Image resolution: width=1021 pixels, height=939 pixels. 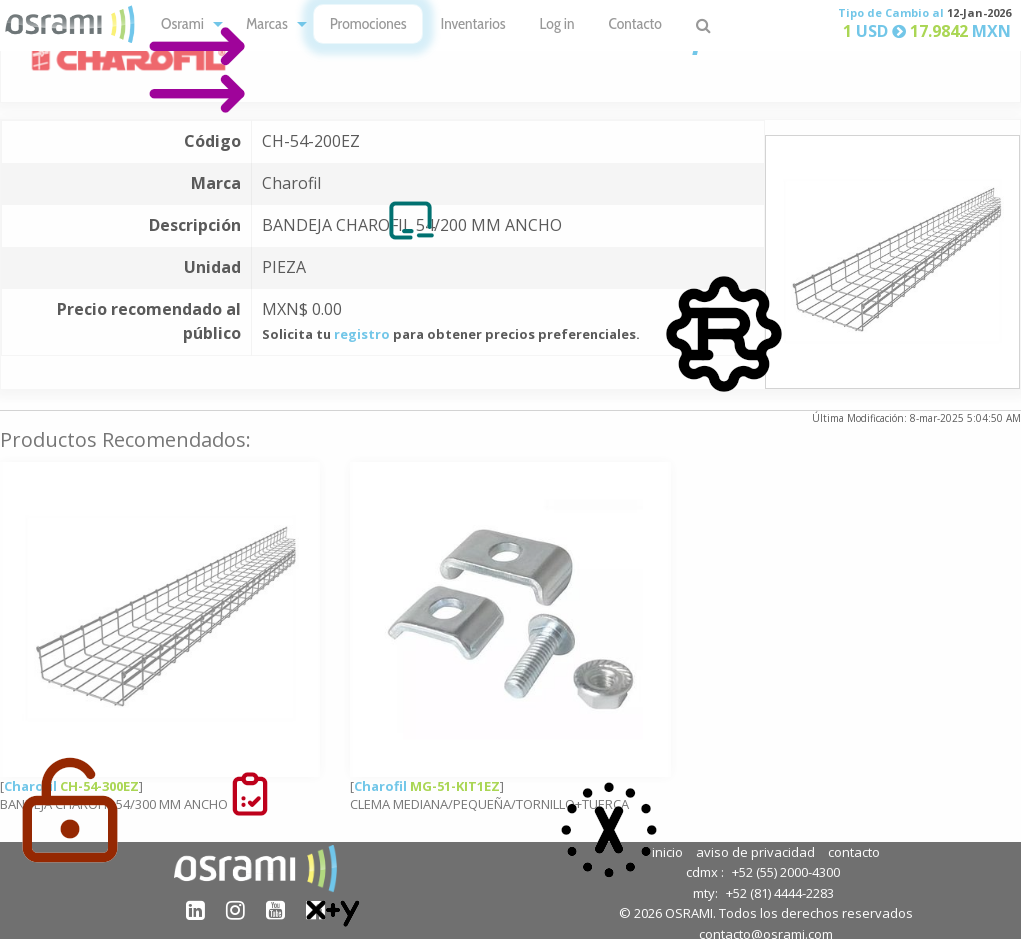 I want to click on unlock or access secured content, so click(x=70, y=810).